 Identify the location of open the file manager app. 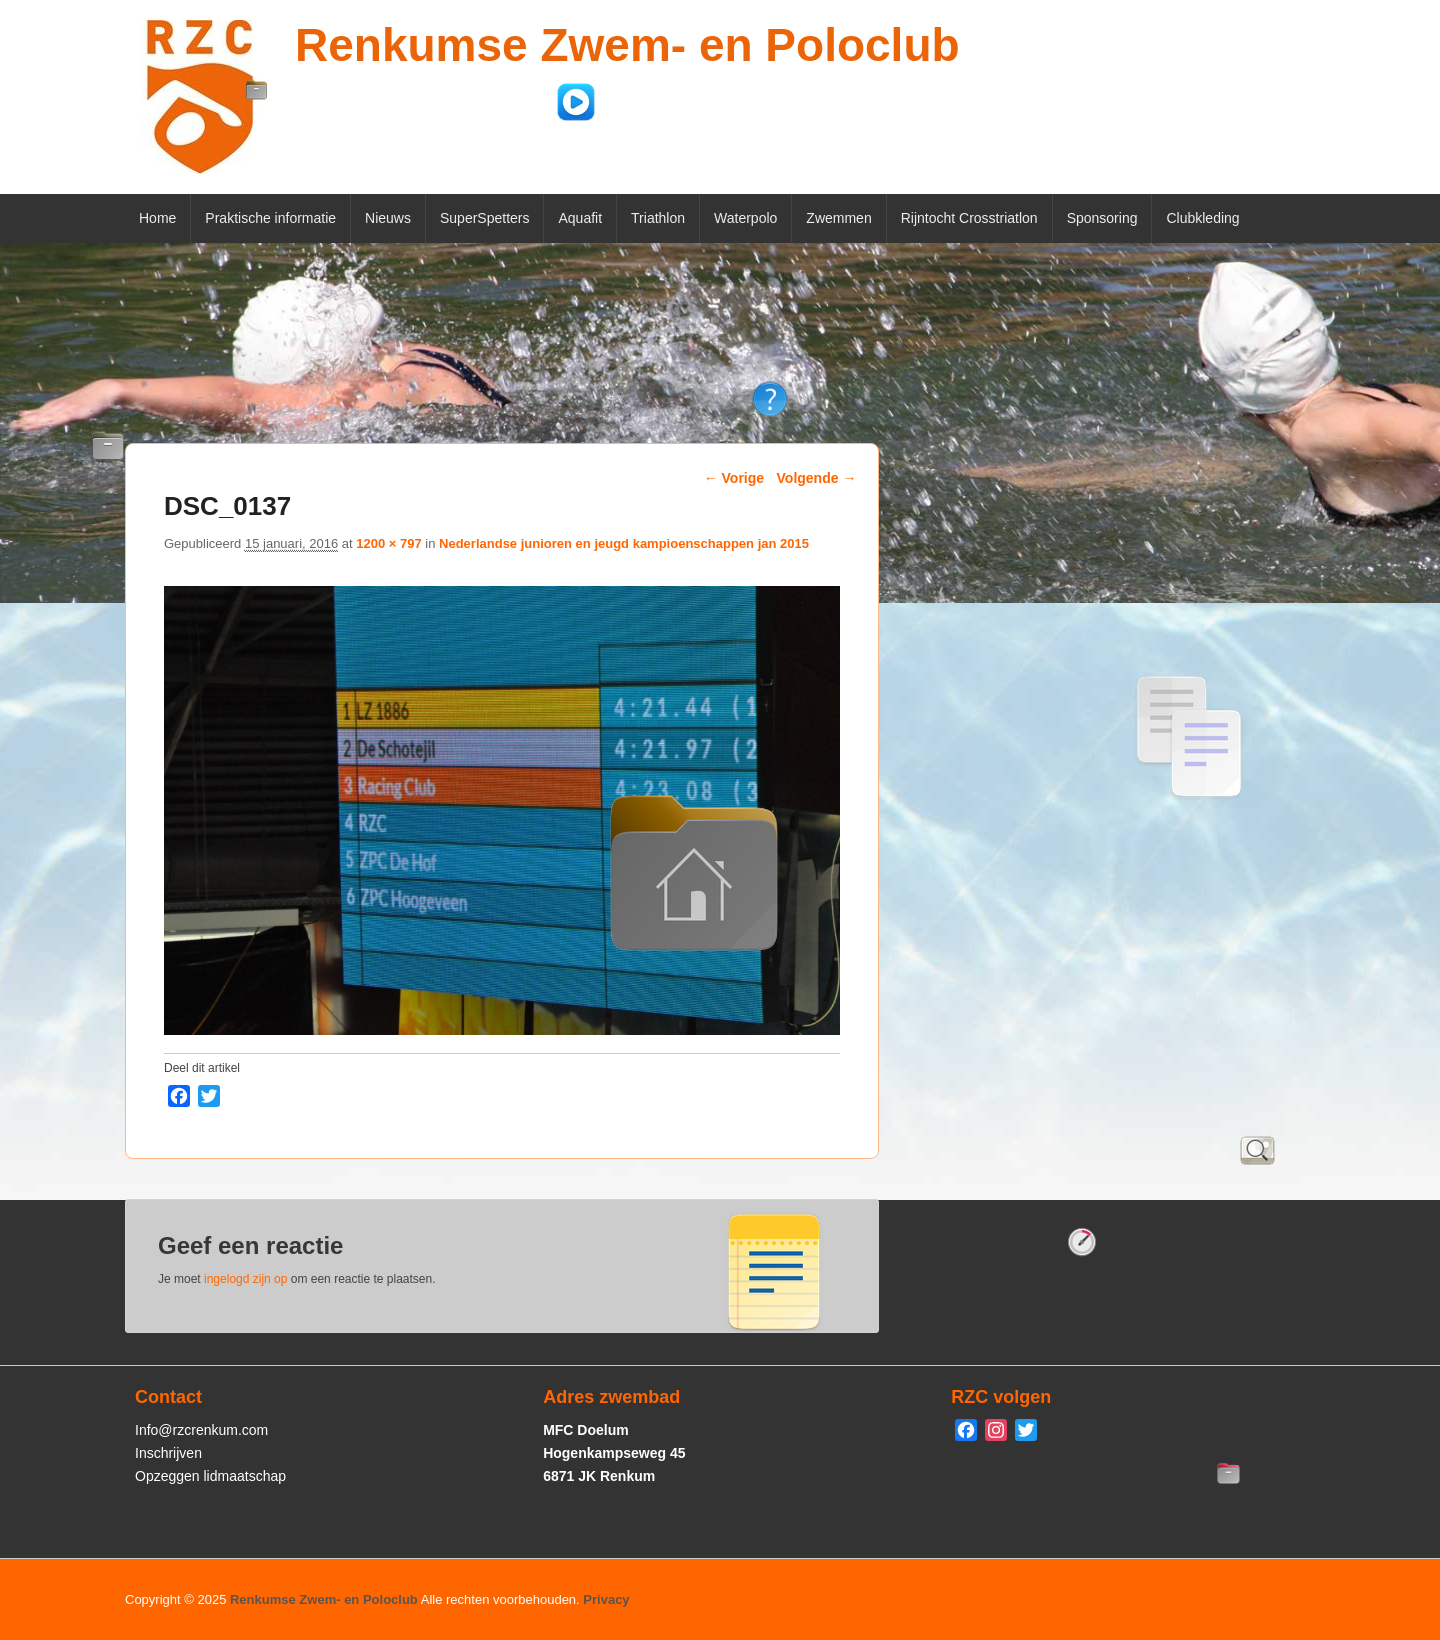
(108, 445).